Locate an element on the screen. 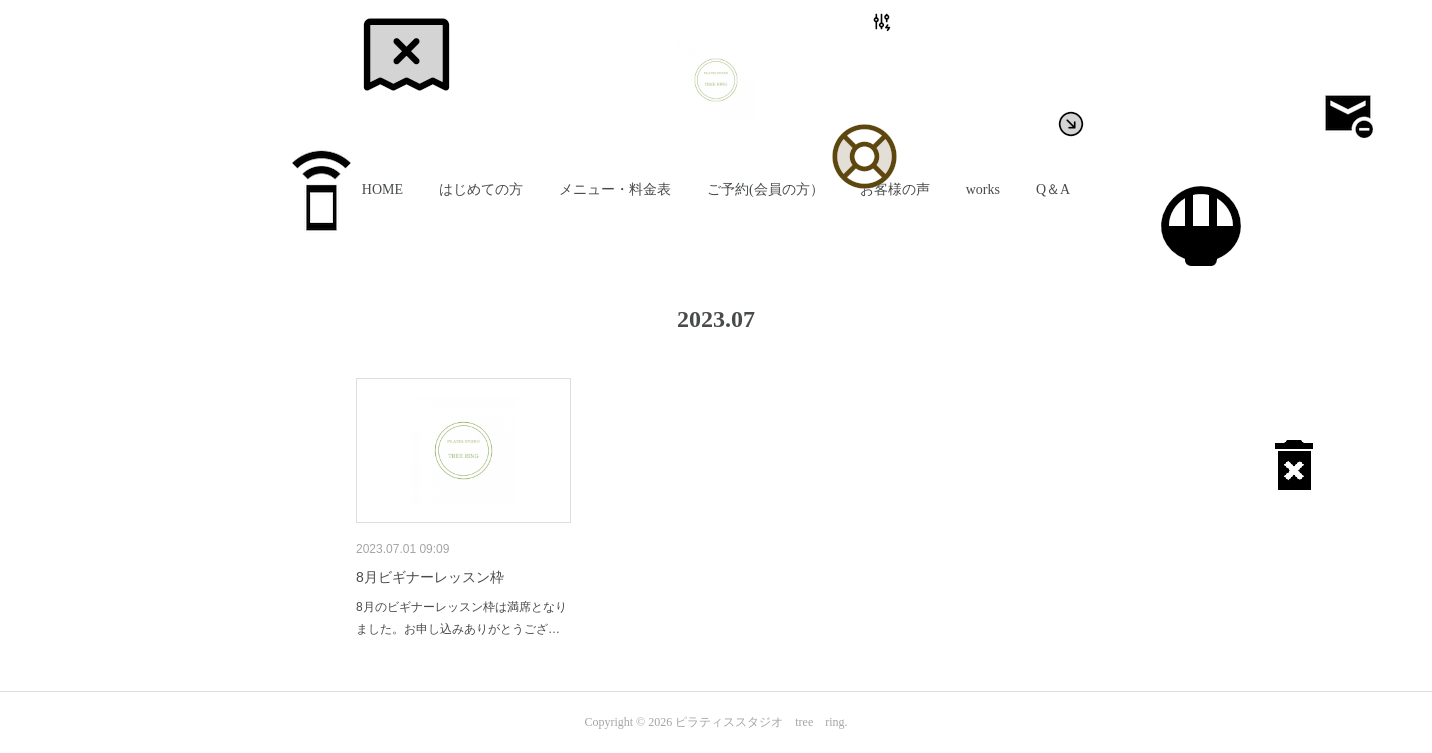  quick settings with power optimization is located at coordinates (881, 21).